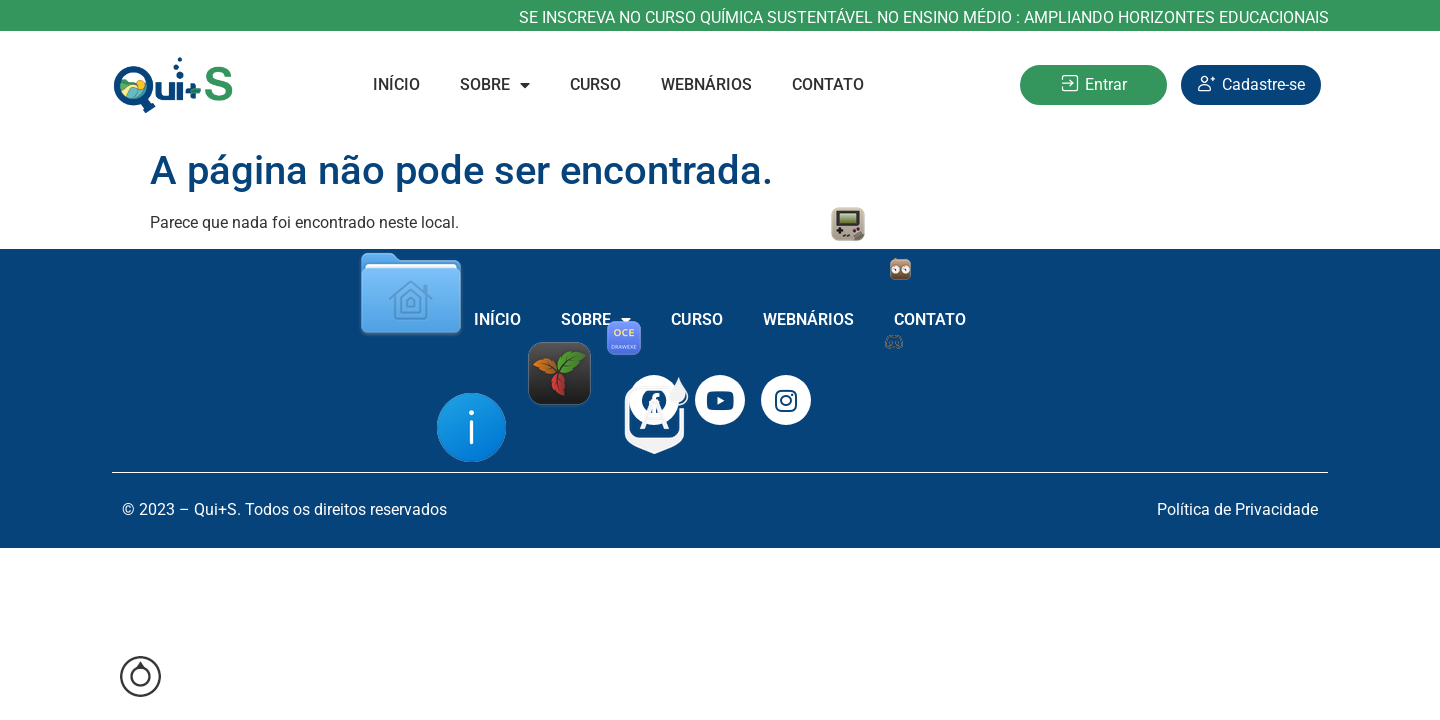  What do you see at coordinates (411, 293) in the screenshot?
I see `open HomeKit accessories and settings folder` at bounding box center [411, 293].